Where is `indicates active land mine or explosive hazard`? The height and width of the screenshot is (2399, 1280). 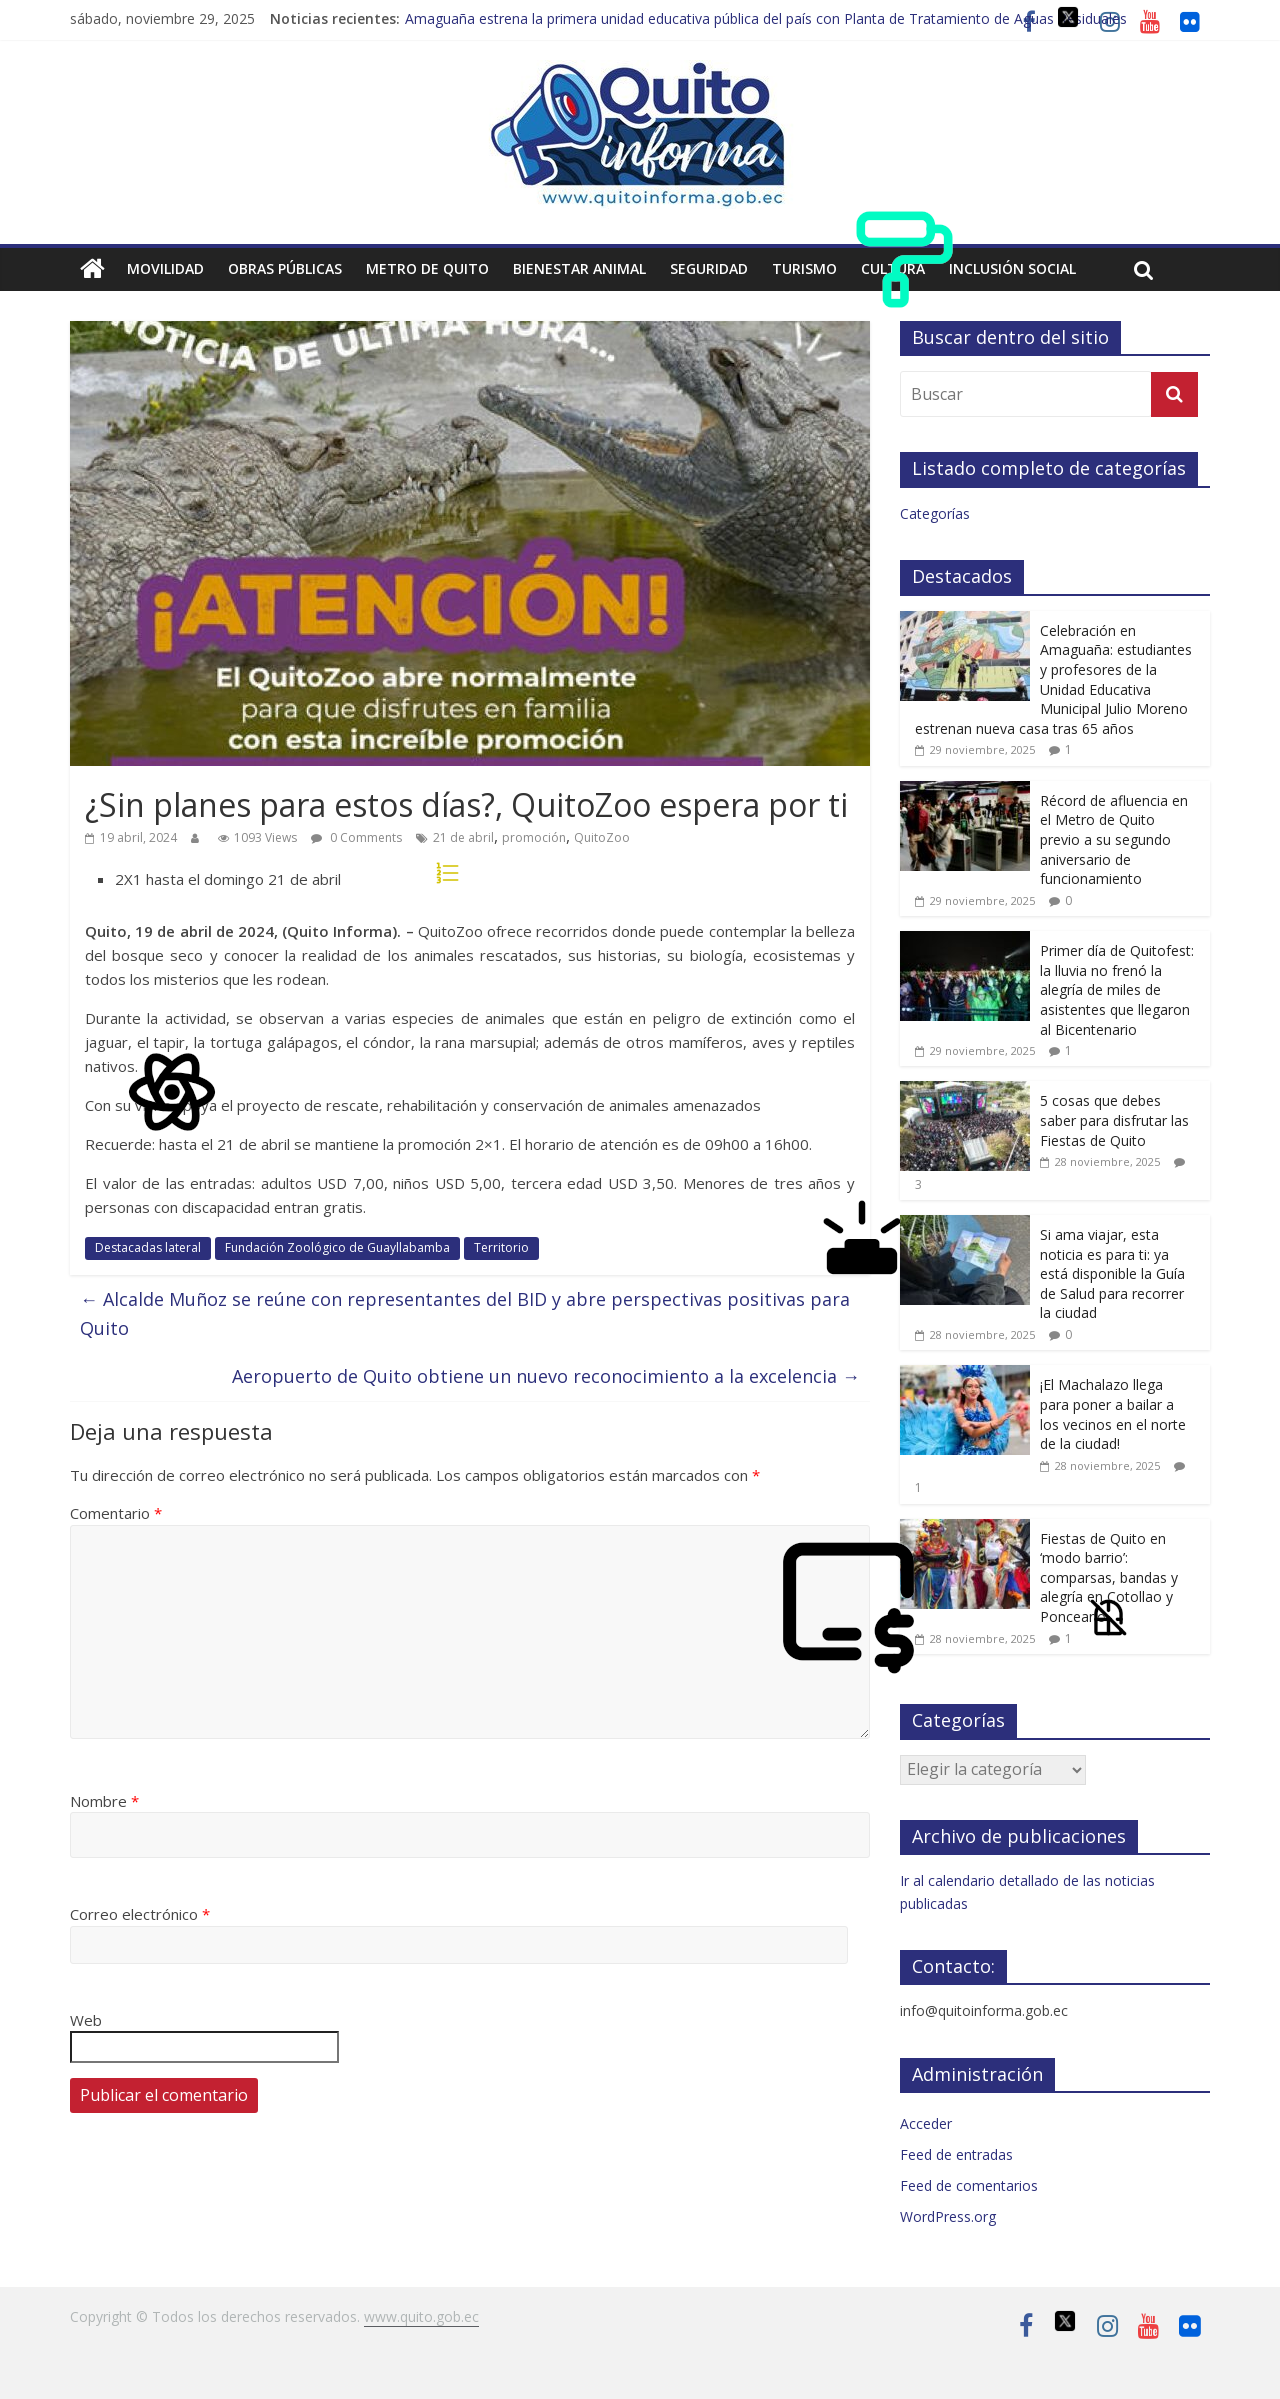
indicates active land mine or explosive hazard is located at coordinates (862, 1239).